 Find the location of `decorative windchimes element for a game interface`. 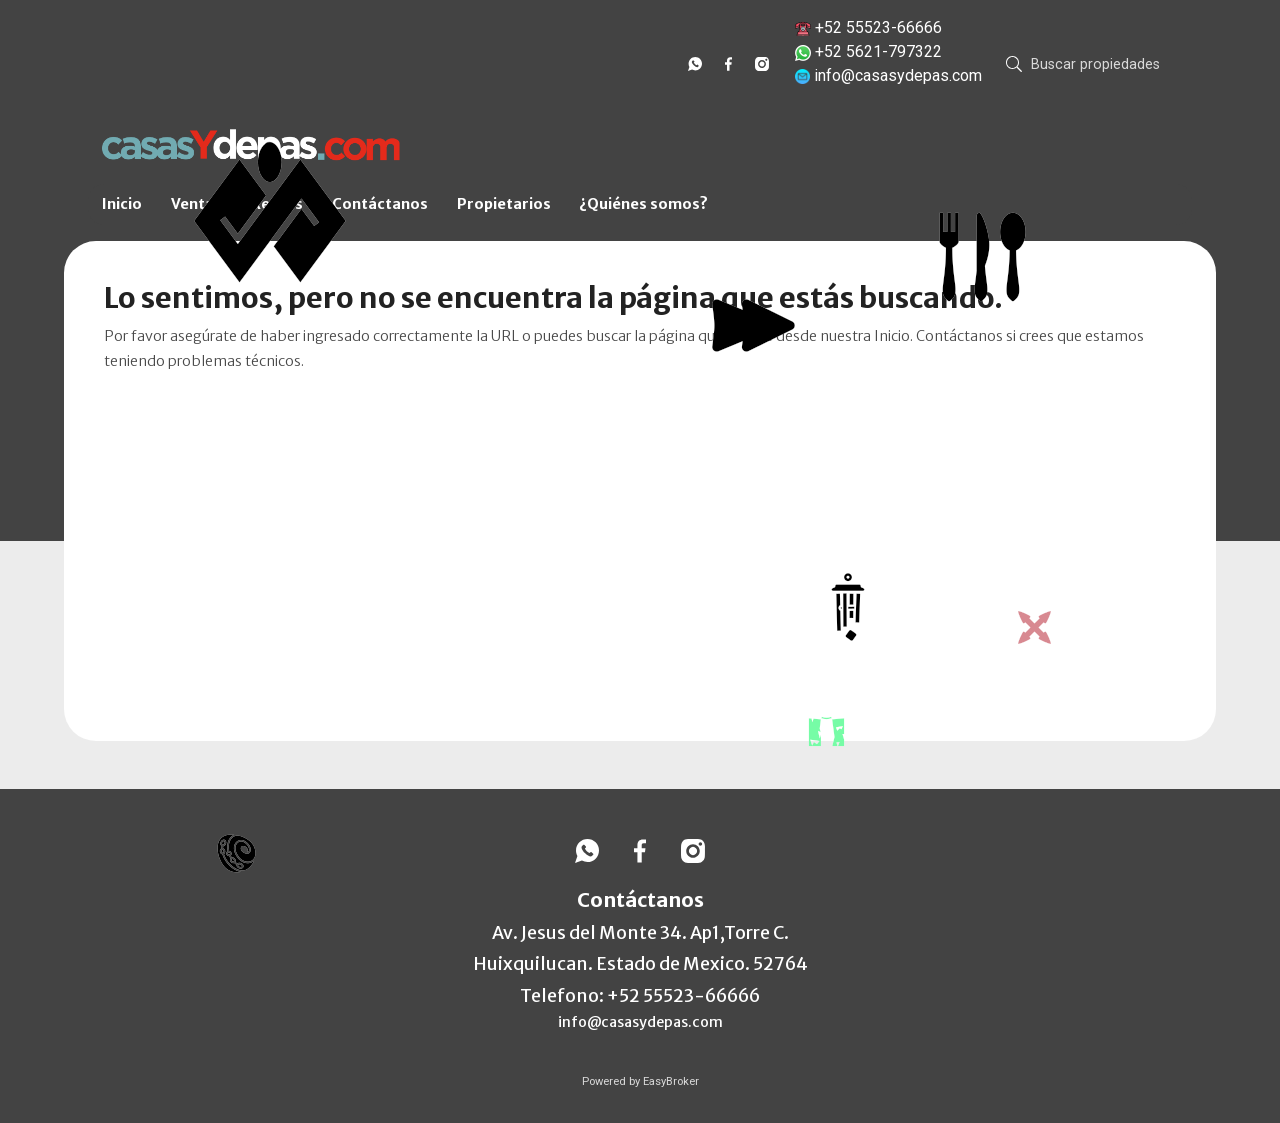

decorative windchimes element for a game interface is located at coordinates (848, 607).